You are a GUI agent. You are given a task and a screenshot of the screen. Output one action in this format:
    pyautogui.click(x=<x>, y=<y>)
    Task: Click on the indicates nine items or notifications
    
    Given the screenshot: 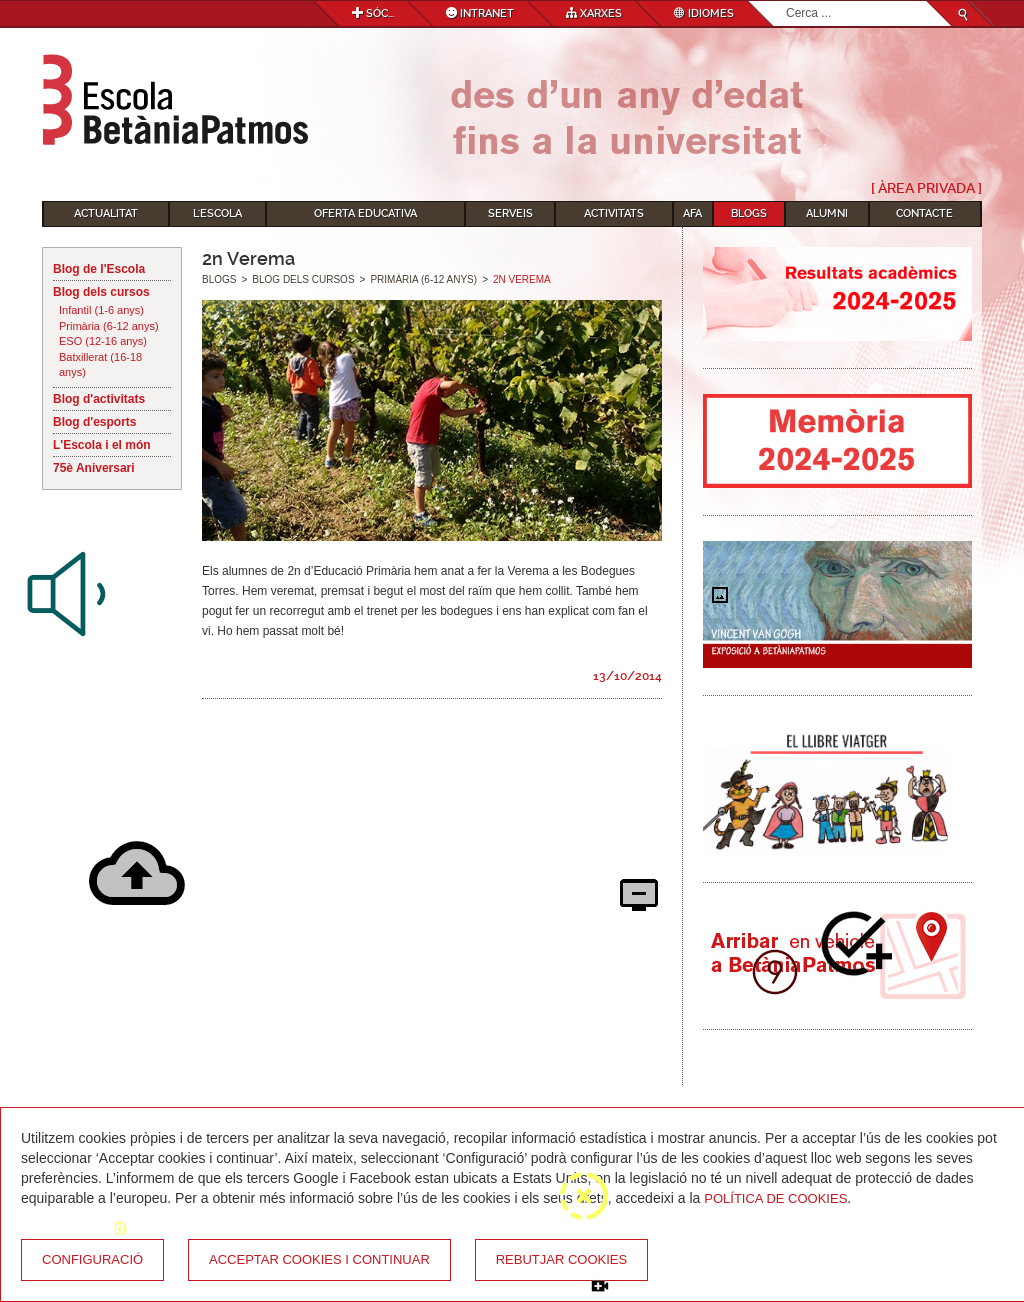 What is the action you would take?
    pyautogui.click(x=775, y=972)
    